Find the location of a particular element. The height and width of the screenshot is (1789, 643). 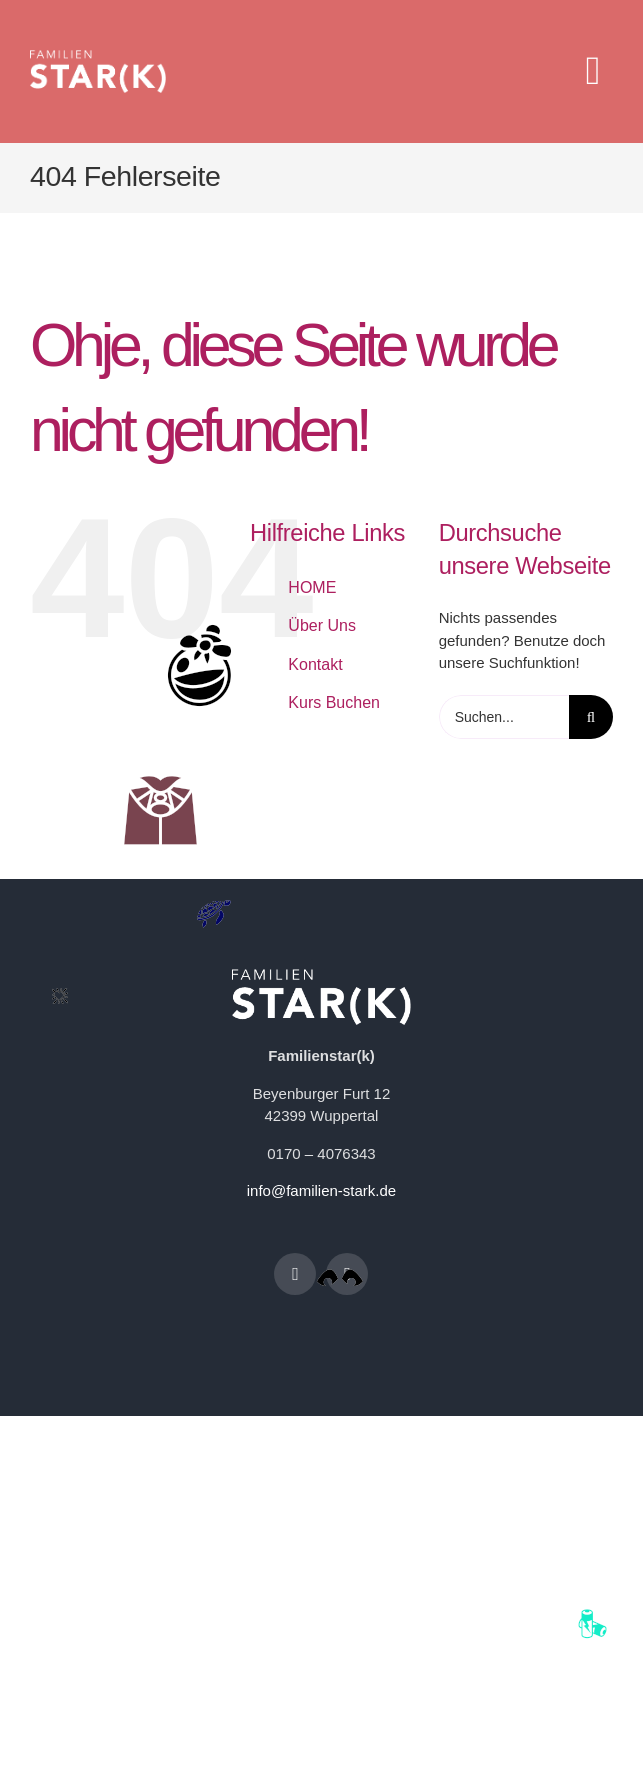

view battery status or power levels is located at coordinates (592, 1623).